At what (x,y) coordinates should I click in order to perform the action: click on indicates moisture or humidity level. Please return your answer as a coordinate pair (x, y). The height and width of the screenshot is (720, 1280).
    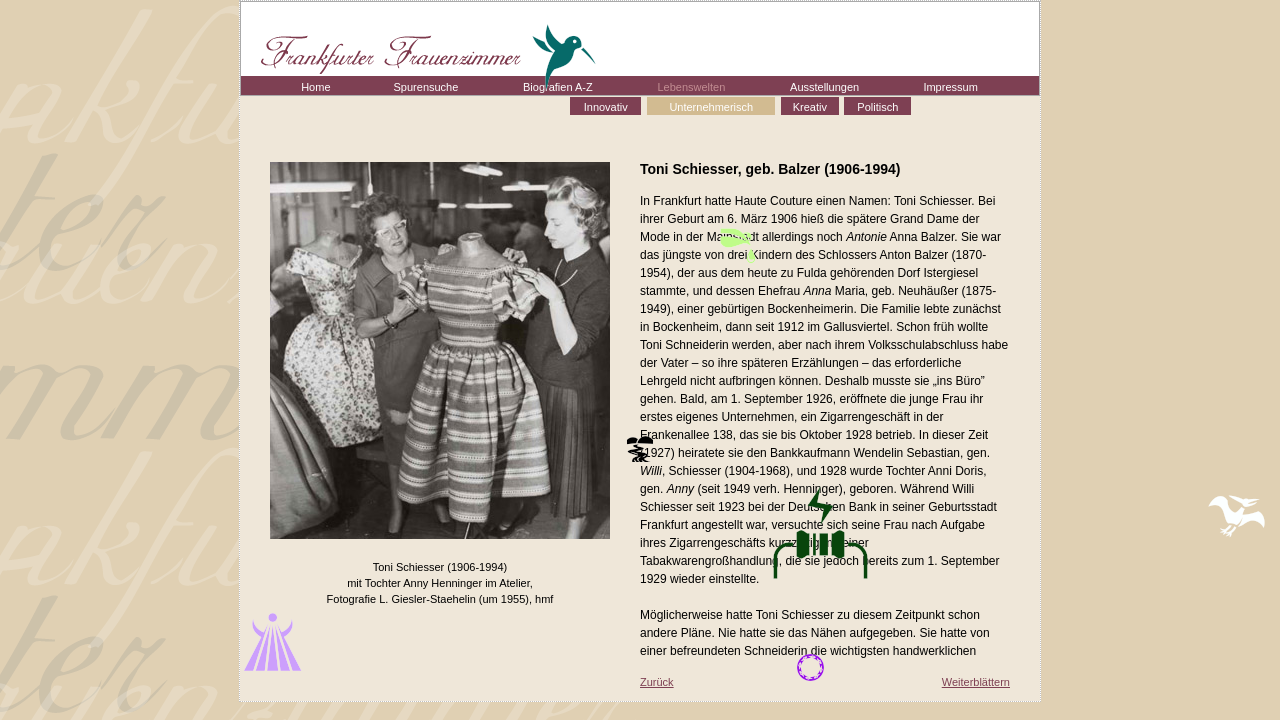
    Looking at the image, I should click on (738, 246).